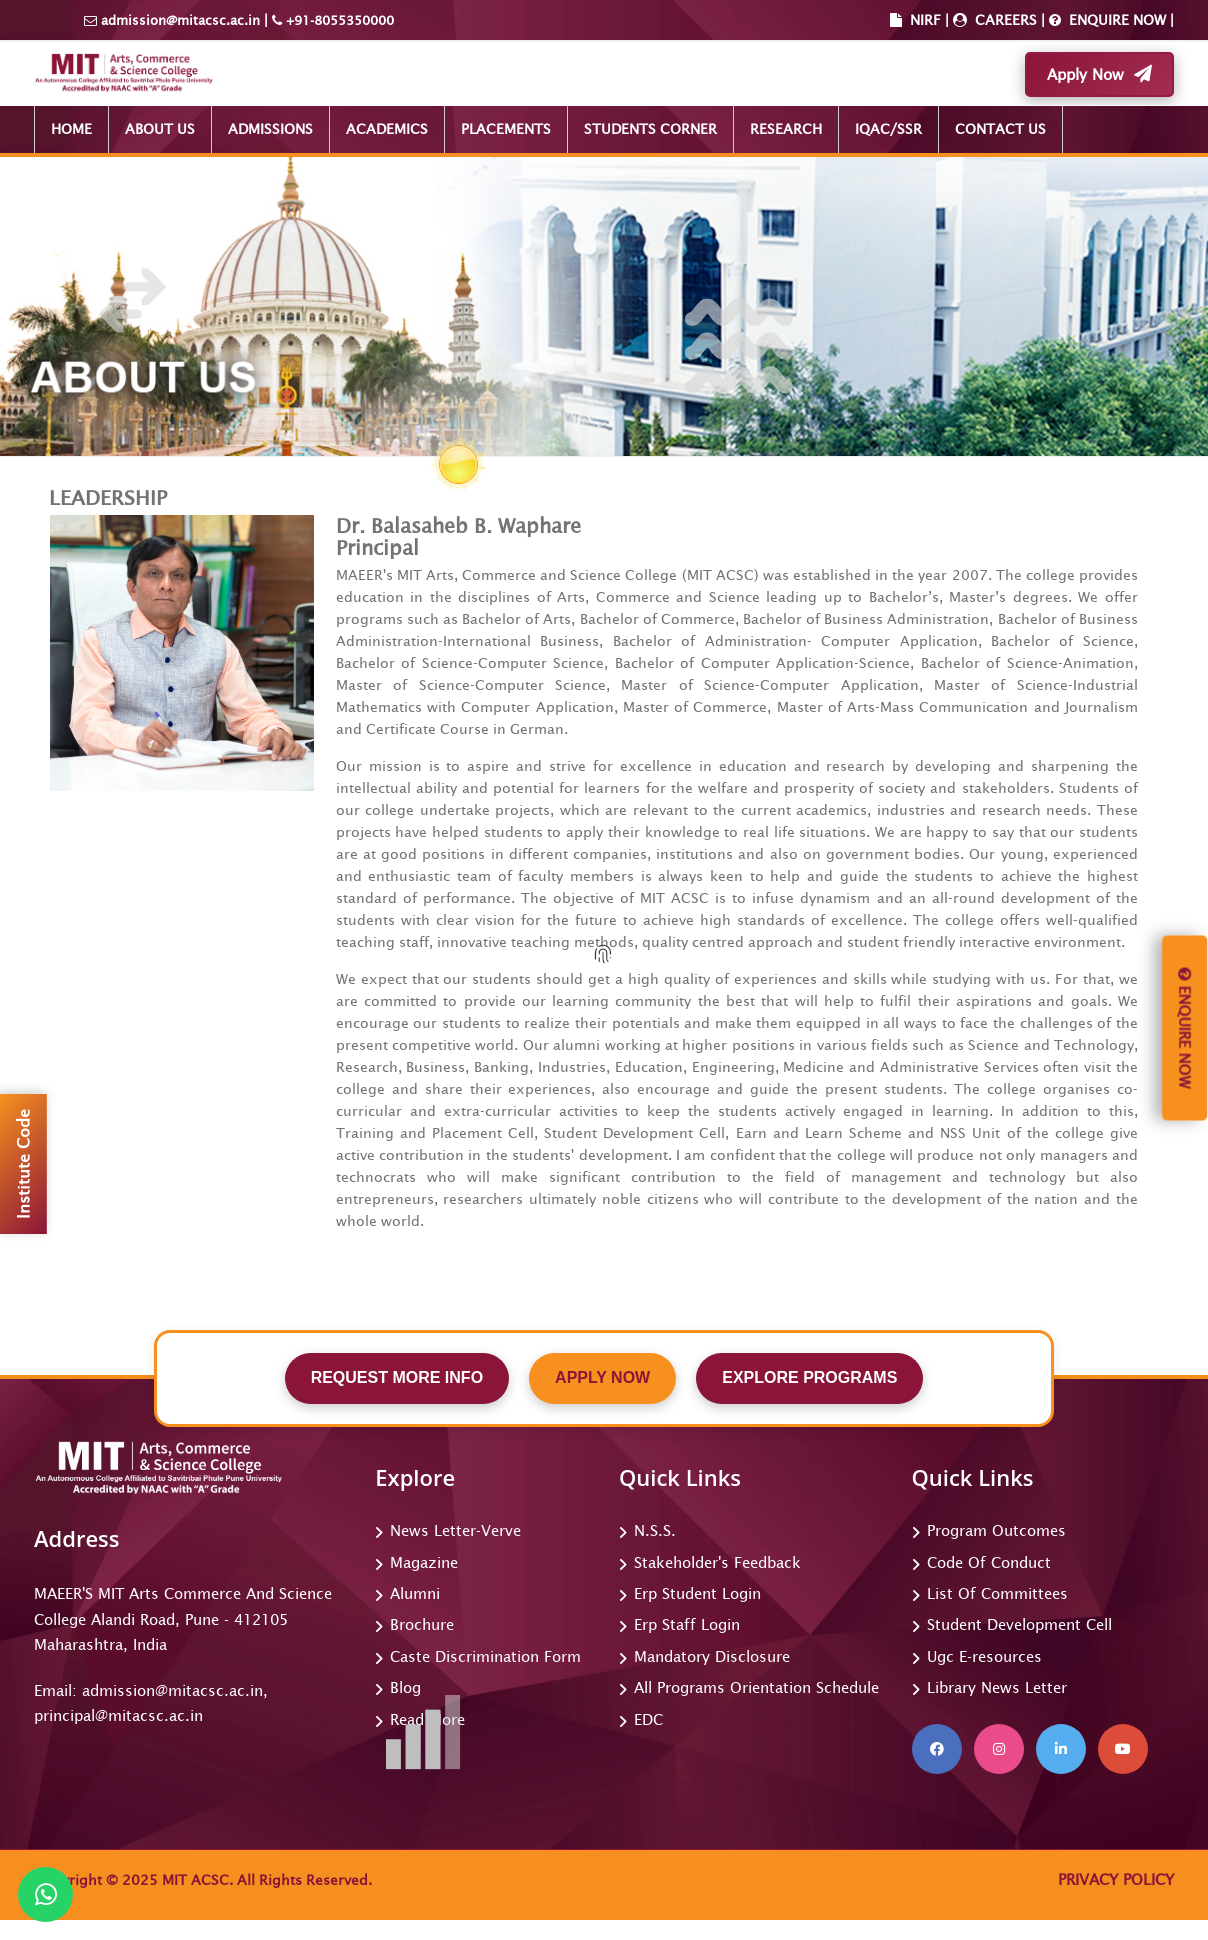 This screenshot has width=1208, height=1940. I want to click on indicates good cellular signal strength, so click(425, 1734).